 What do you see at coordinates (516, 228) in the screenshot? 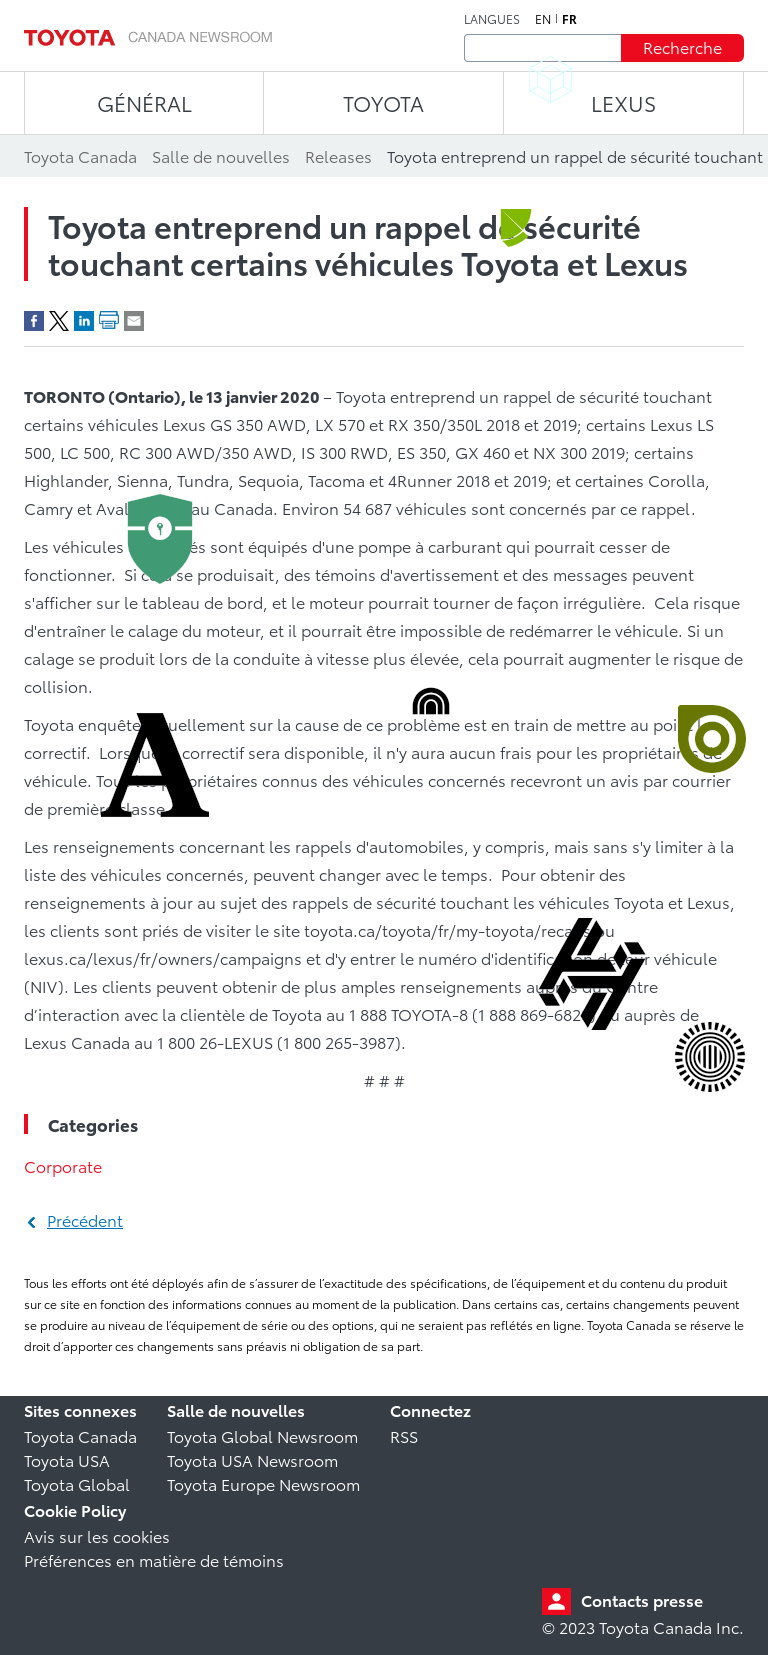
I see `open Poetry package manager` at bounding box center [516, 228].